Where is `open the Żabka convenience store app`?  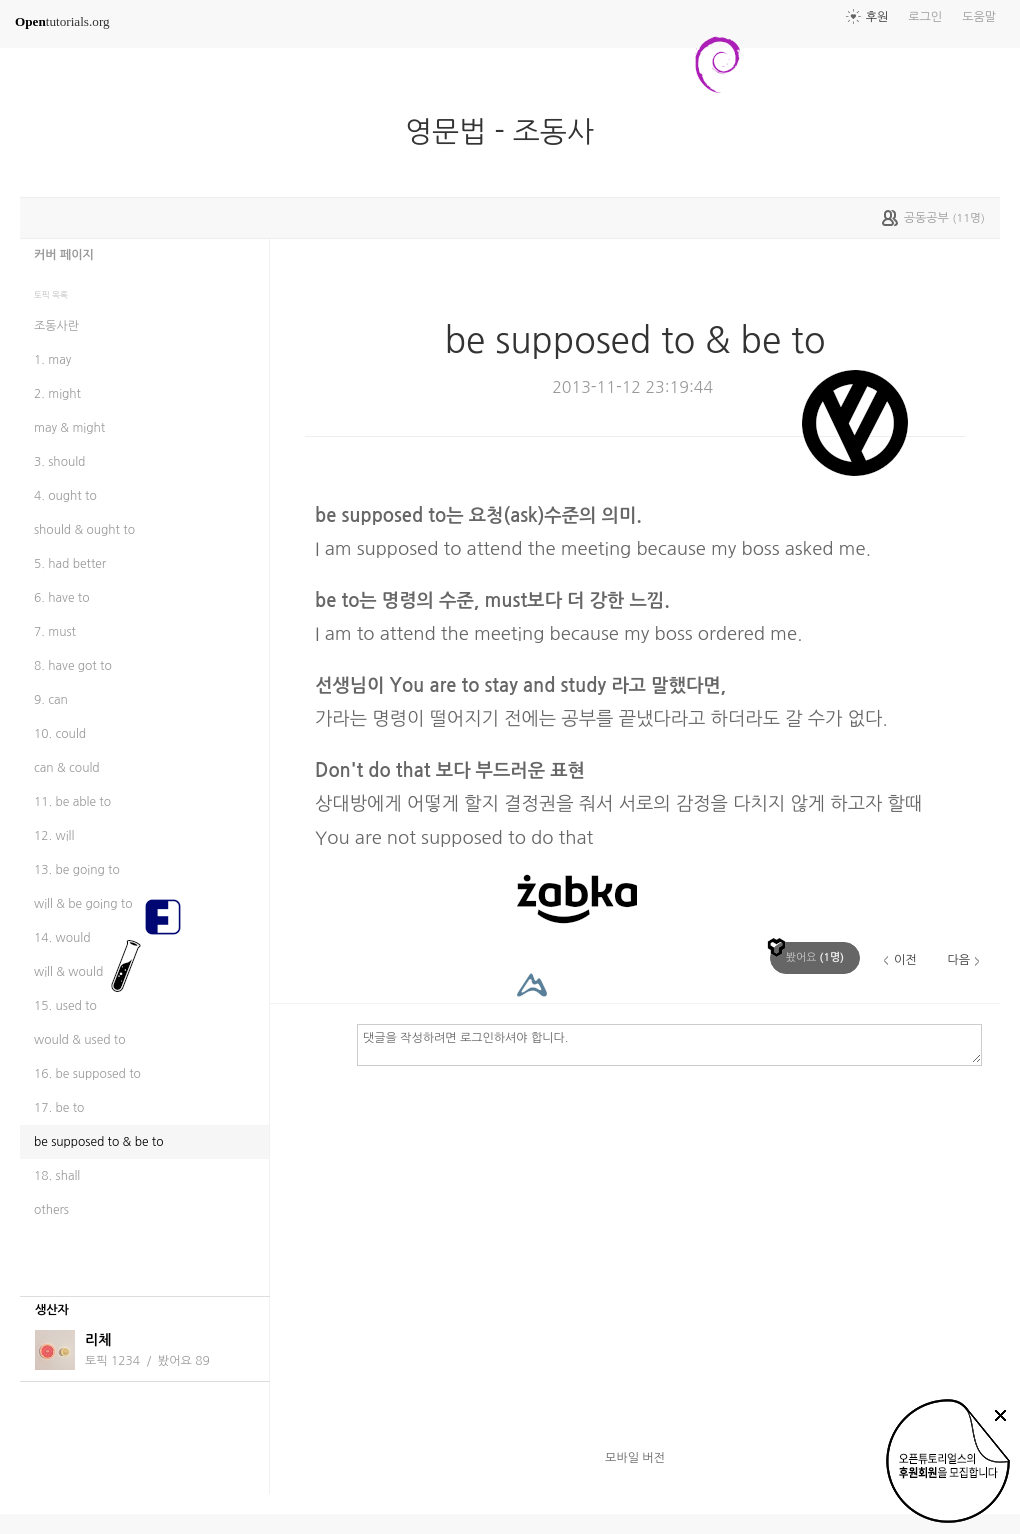 open the Żabka convenience store app is located at coordinates (577, 899).